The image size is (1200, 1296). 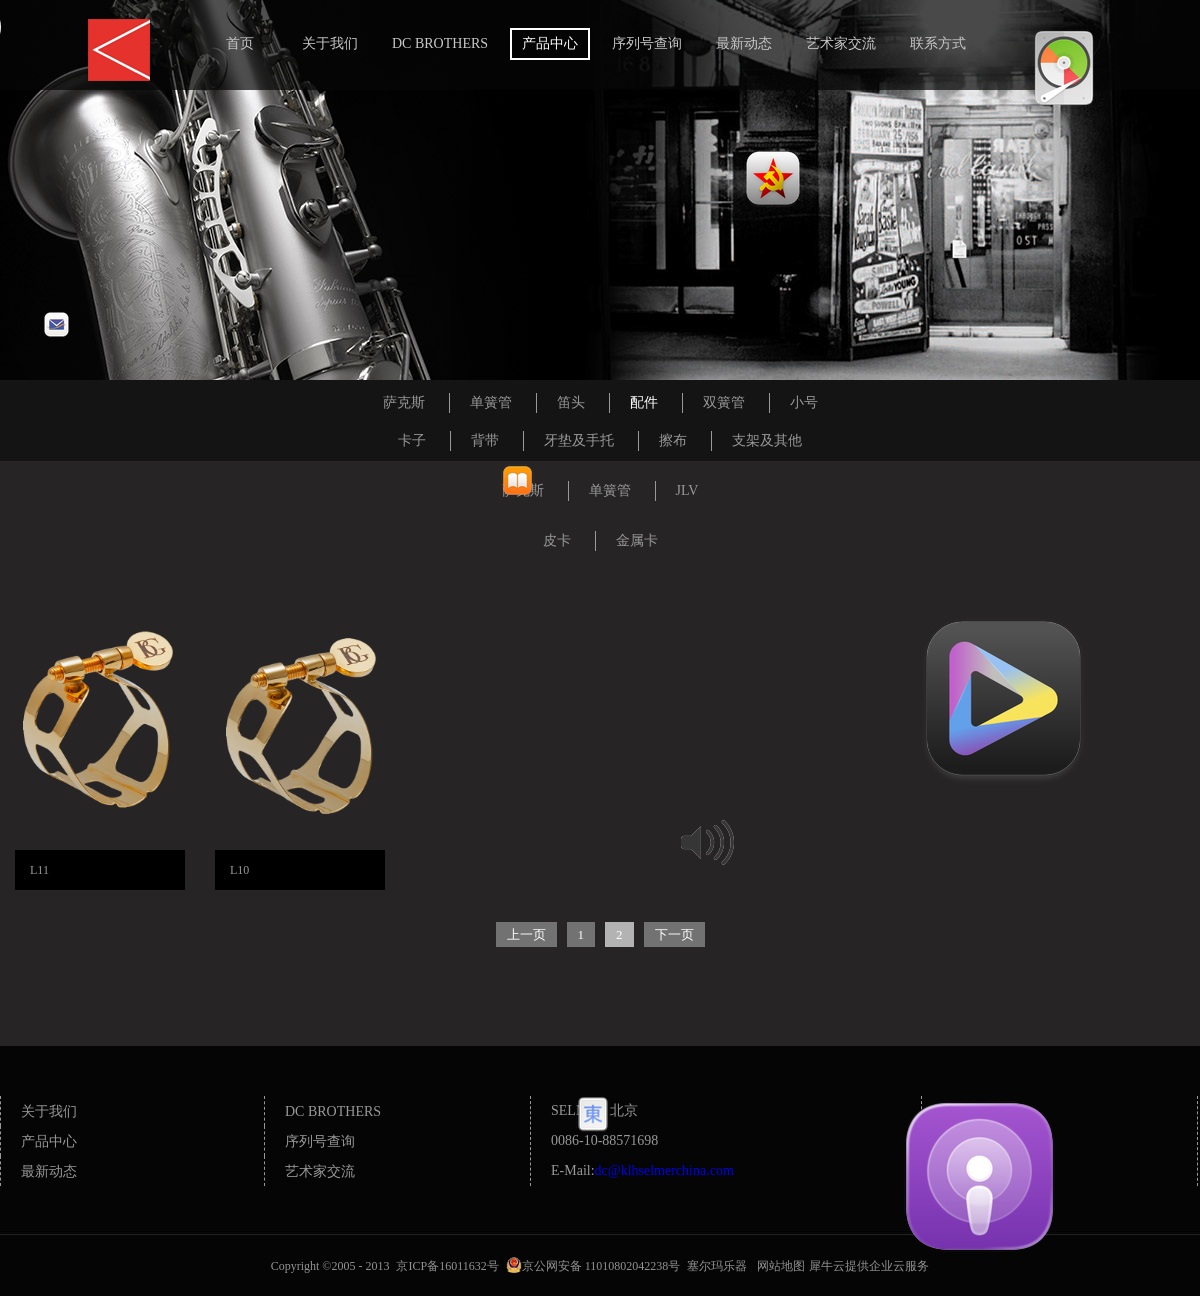 What do you see at coordinates (56, 324) in the screenshot?
I see `open fastmail email app` at bounding box center [56, 324].